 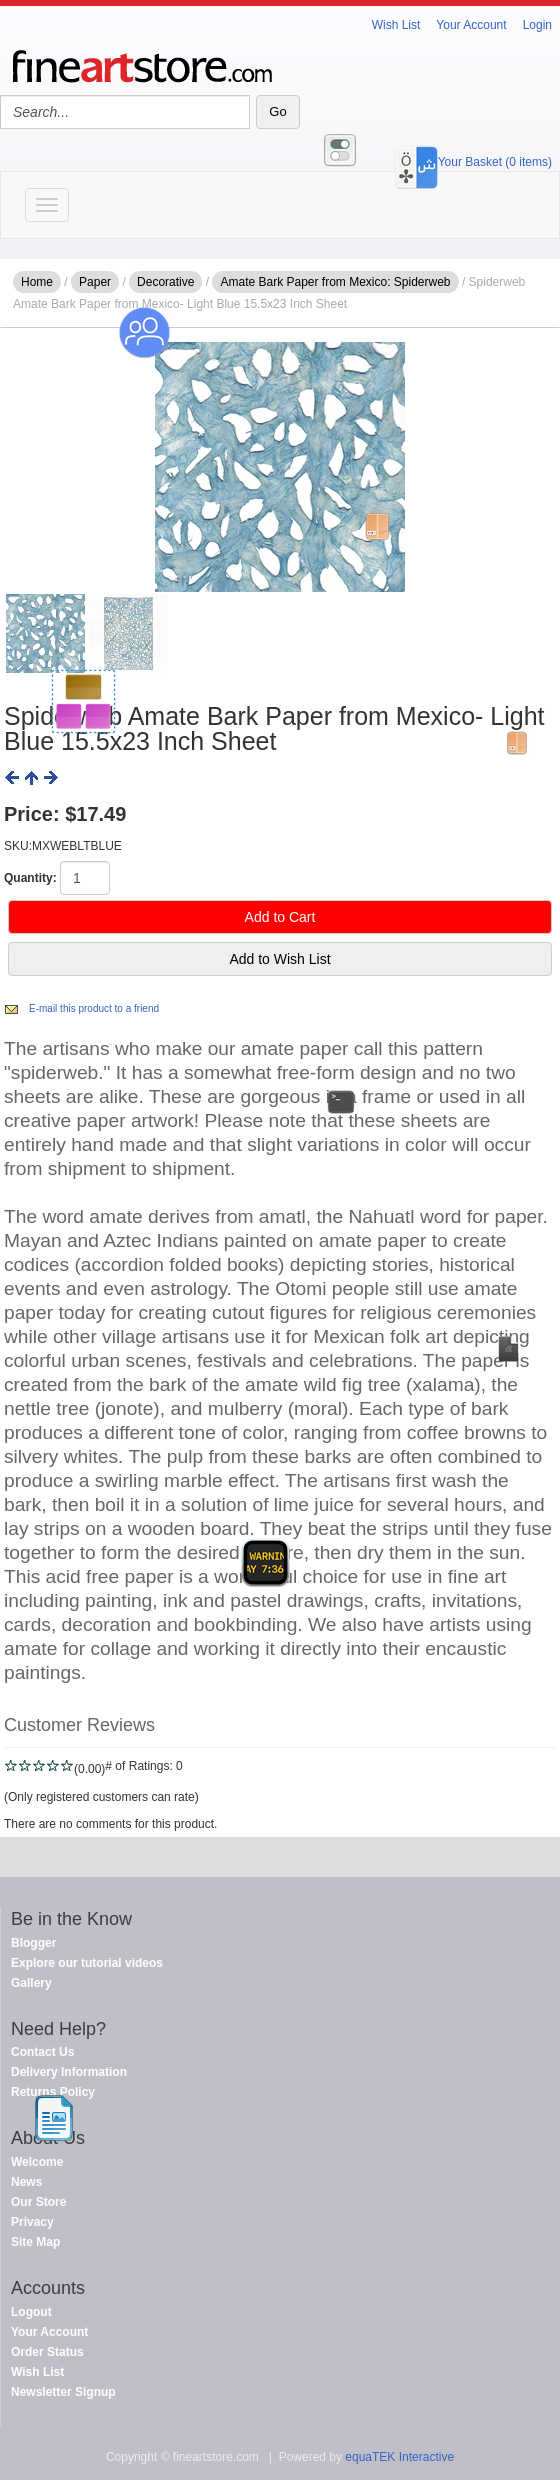 I want to click on select all items in the current view, so click(x=83, y=701).